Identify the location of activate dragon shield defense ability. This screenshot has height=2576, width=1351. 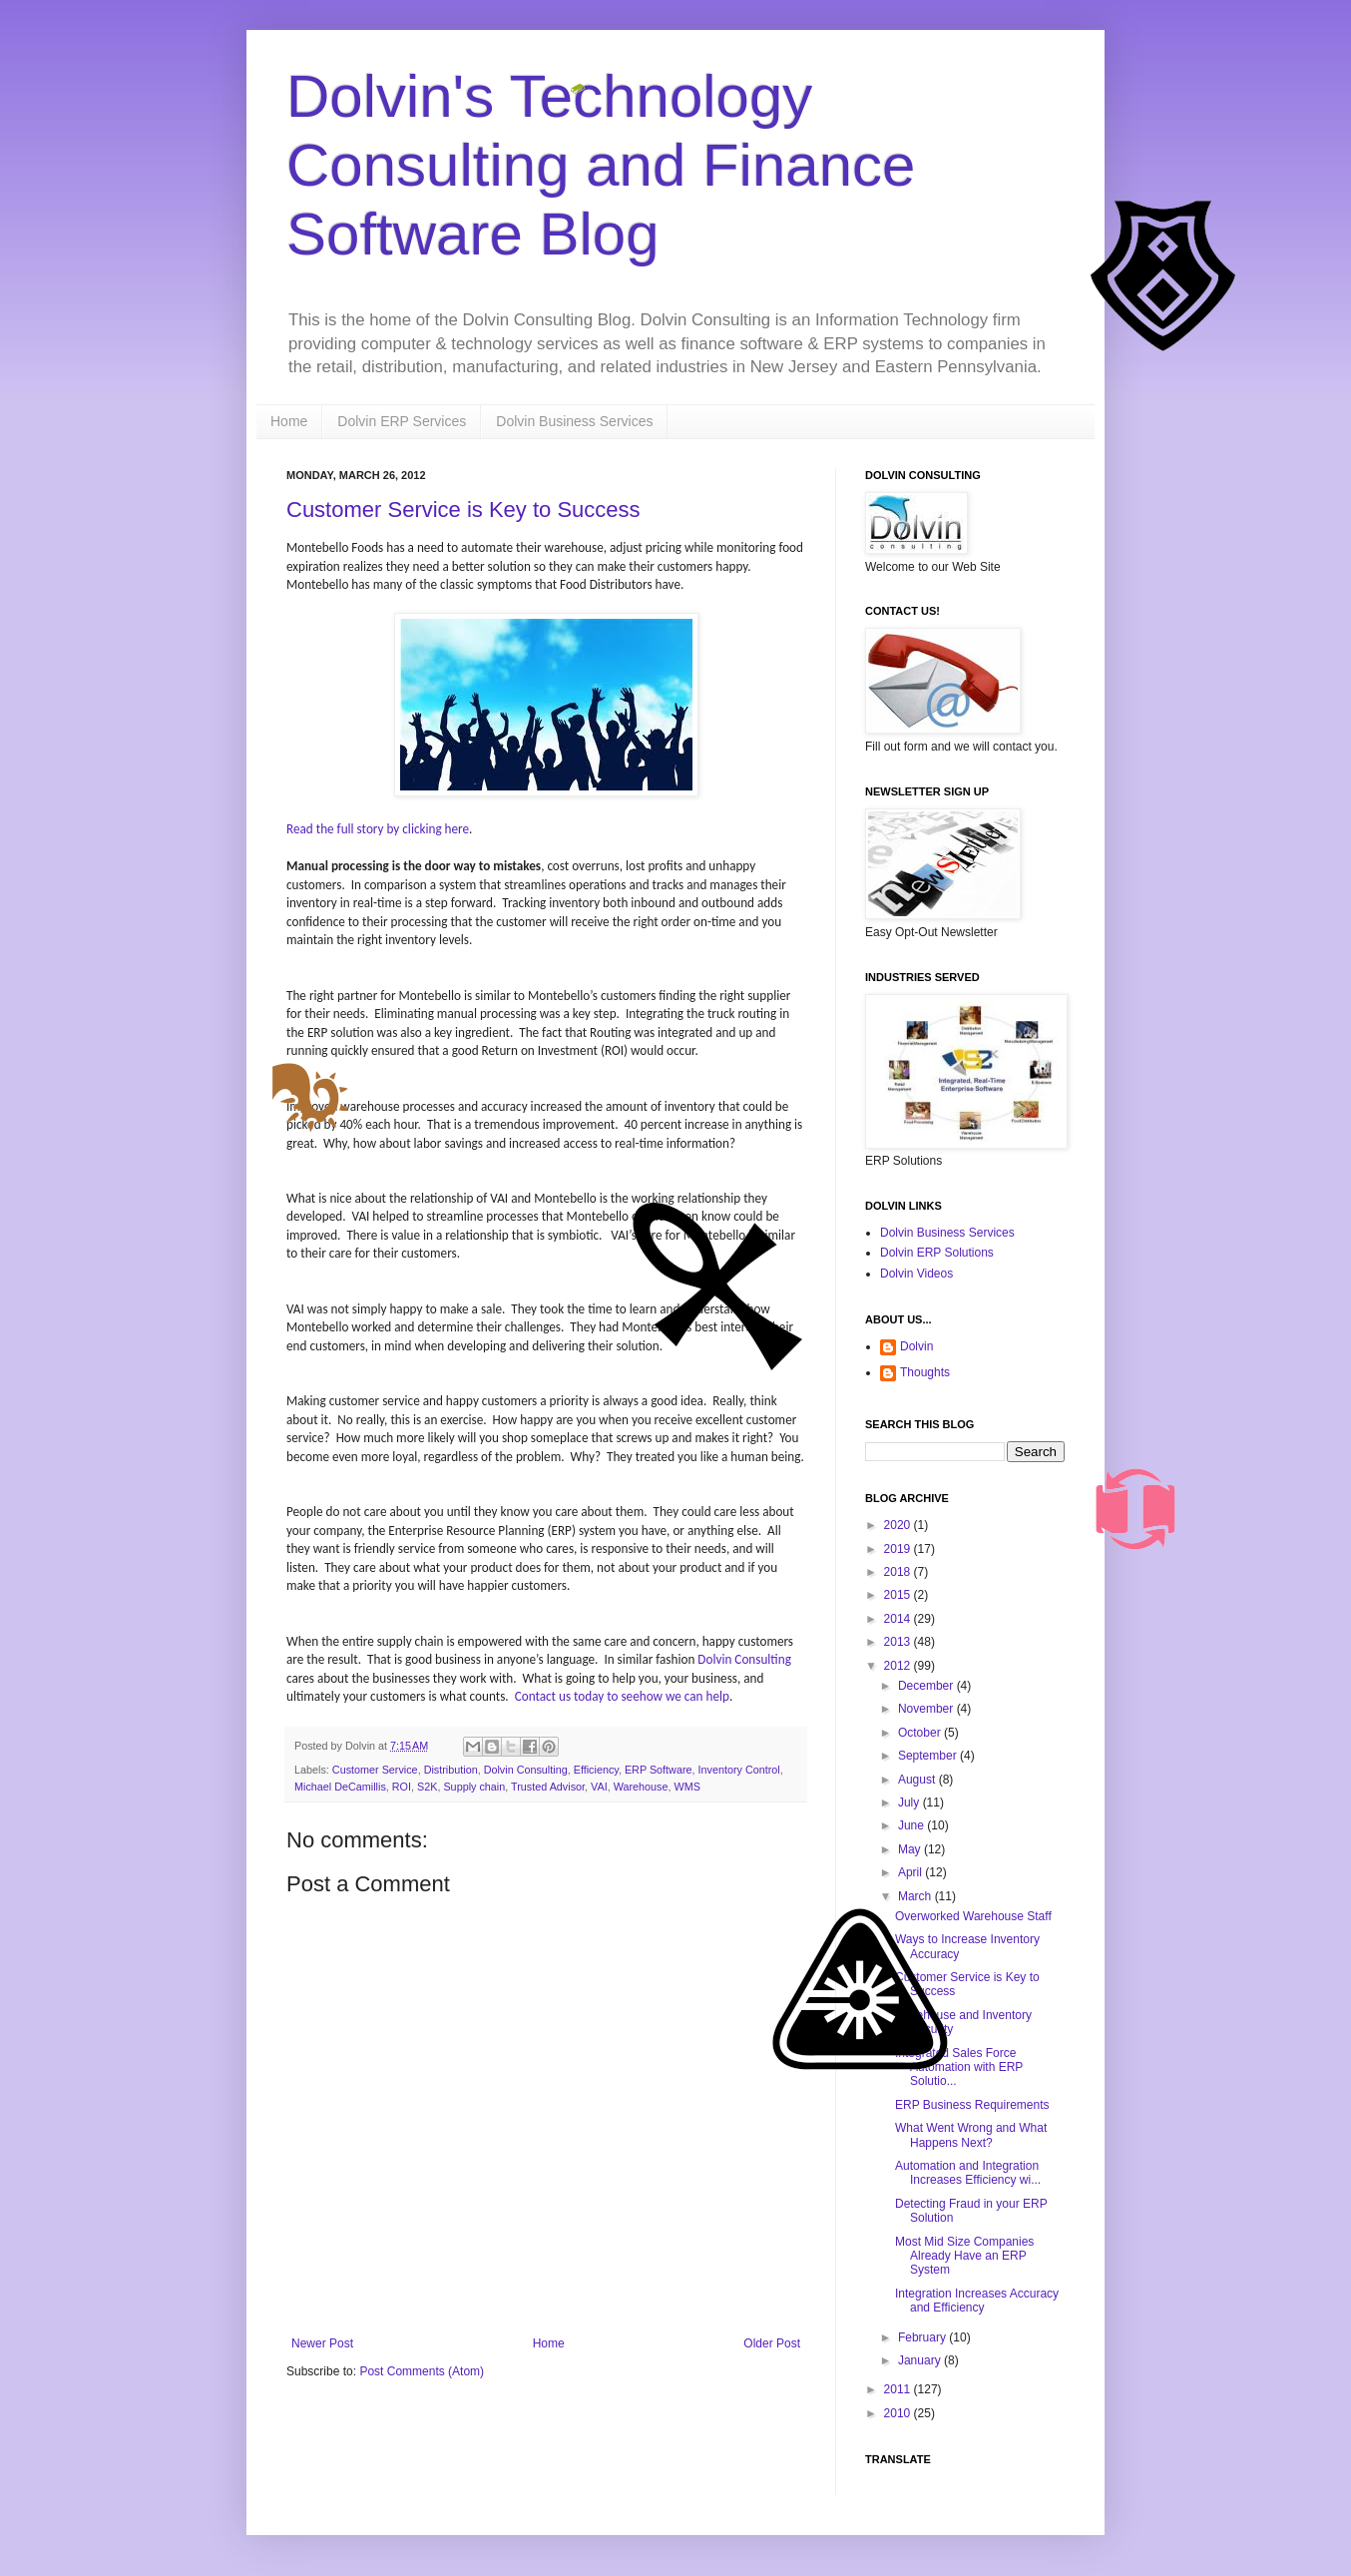
(1162, 275).